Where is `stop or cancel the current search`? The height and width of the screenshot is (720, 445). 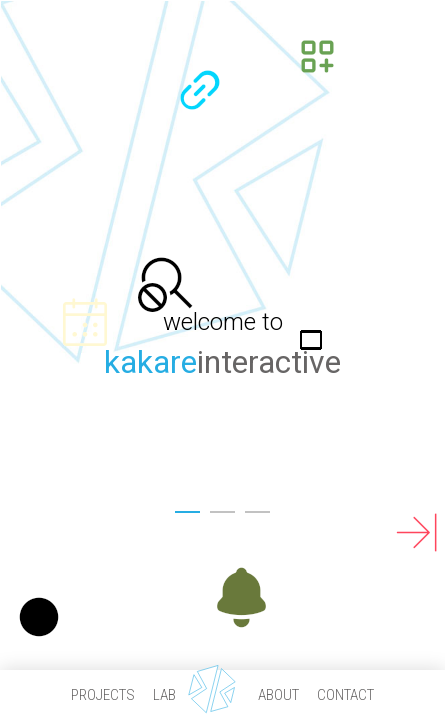 stop or cancel the current search is located at coordinates (167, 283).